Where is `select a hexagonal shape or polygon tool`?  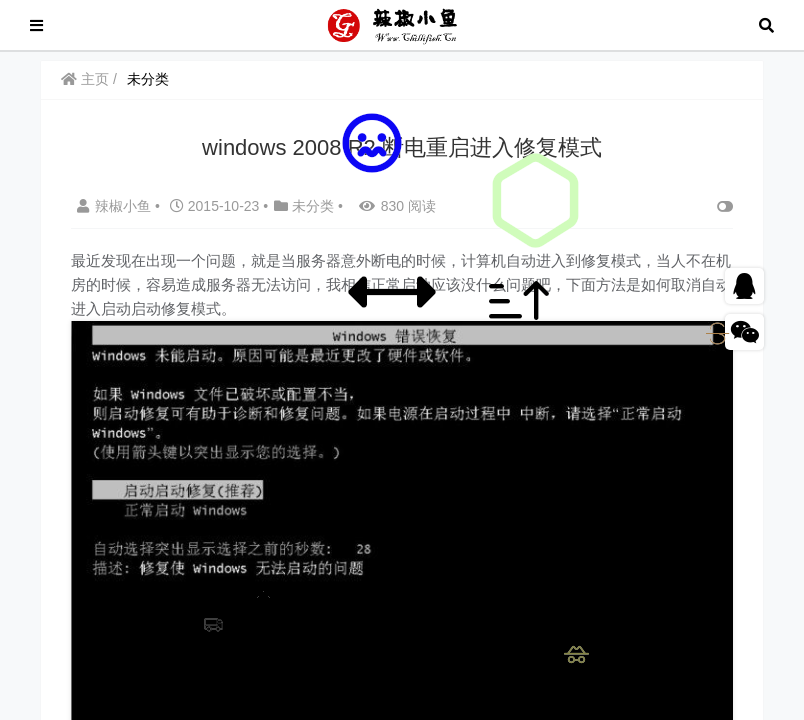
select a hexagonal shape or polygon tool is located at coordinates (535, 200).